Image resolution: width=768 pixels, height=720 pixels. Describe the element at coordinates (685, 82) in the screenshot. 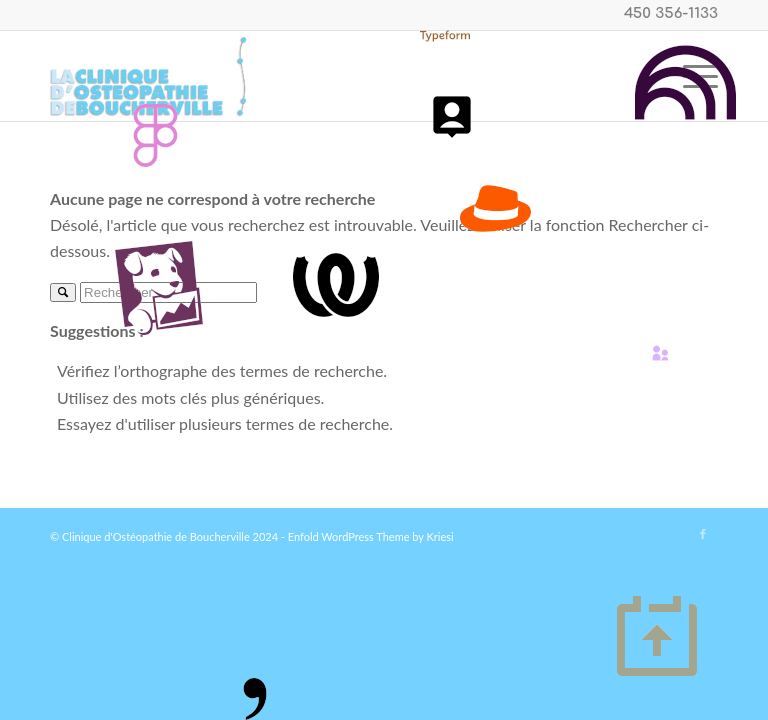

I see `open NotebookLM app` at that location.